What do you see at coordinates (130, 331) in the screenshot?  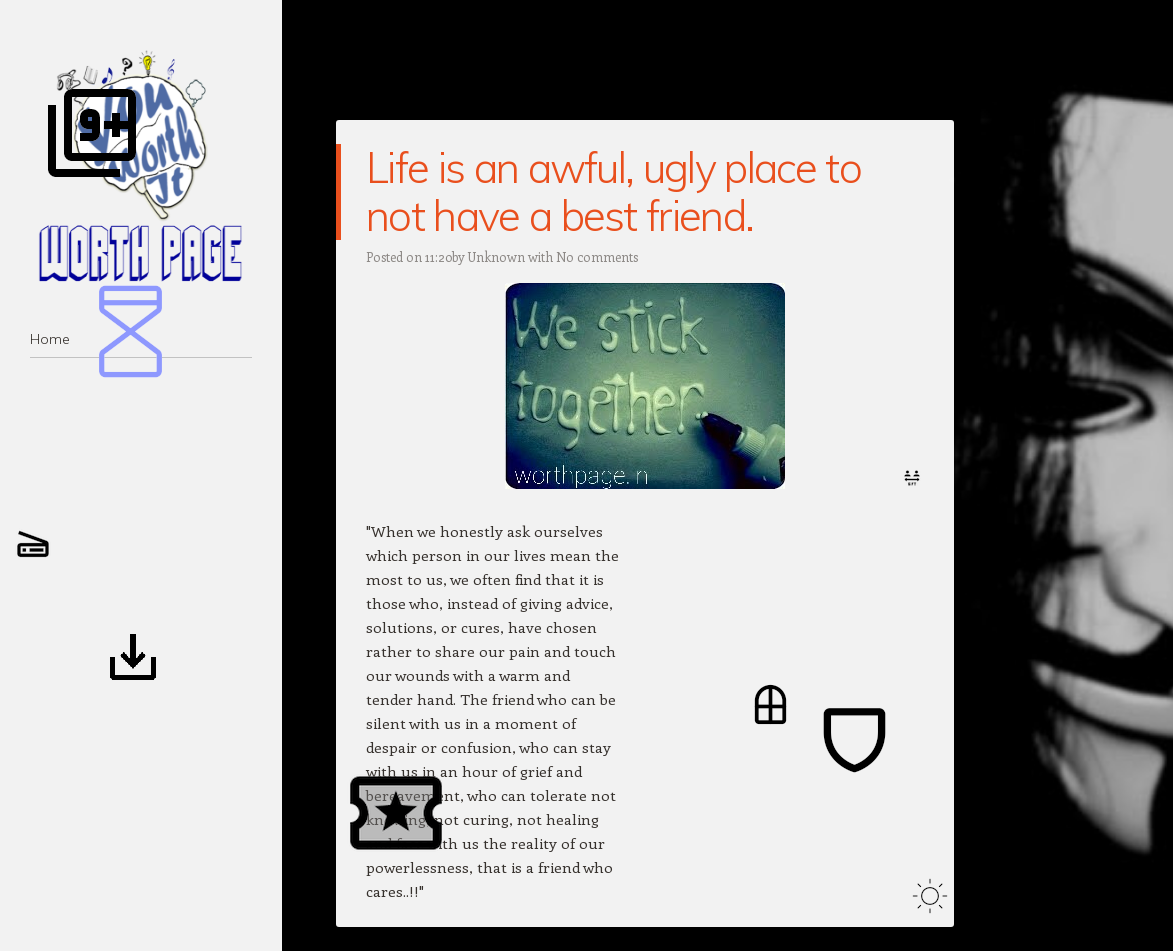 I see `indicates a timer or countdown in progress` at bounding box center [130, 331].